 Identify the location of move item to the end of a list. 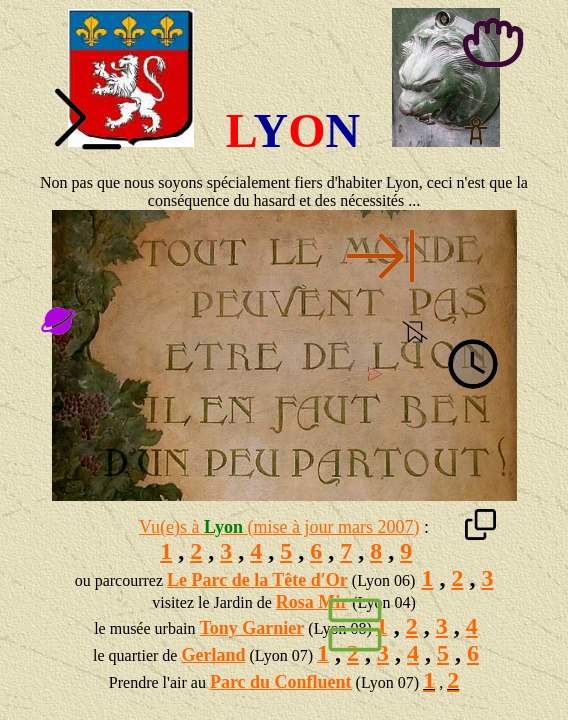
(382, 256).